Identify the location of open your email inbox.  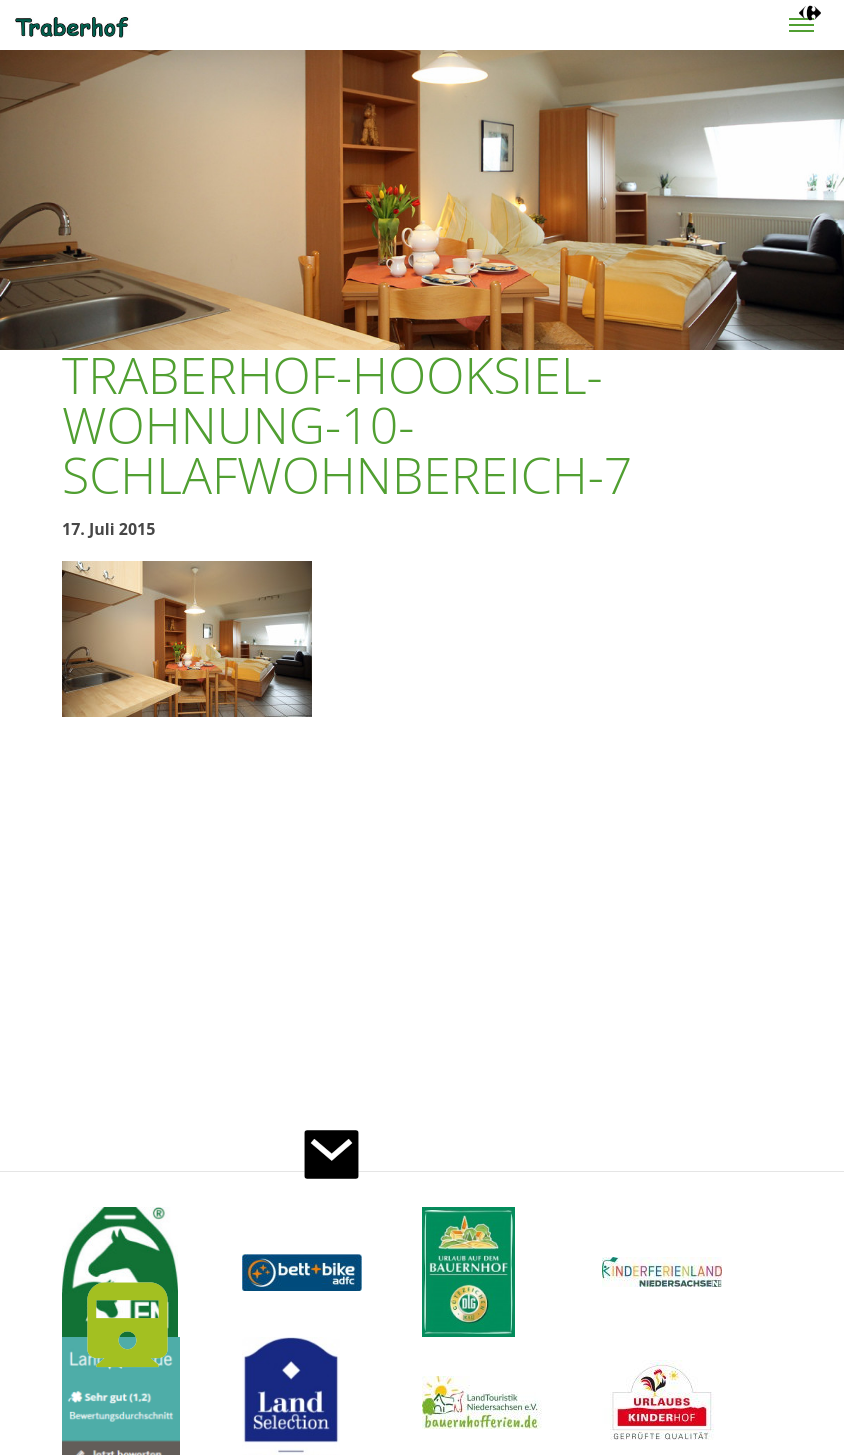
(331, 1154).